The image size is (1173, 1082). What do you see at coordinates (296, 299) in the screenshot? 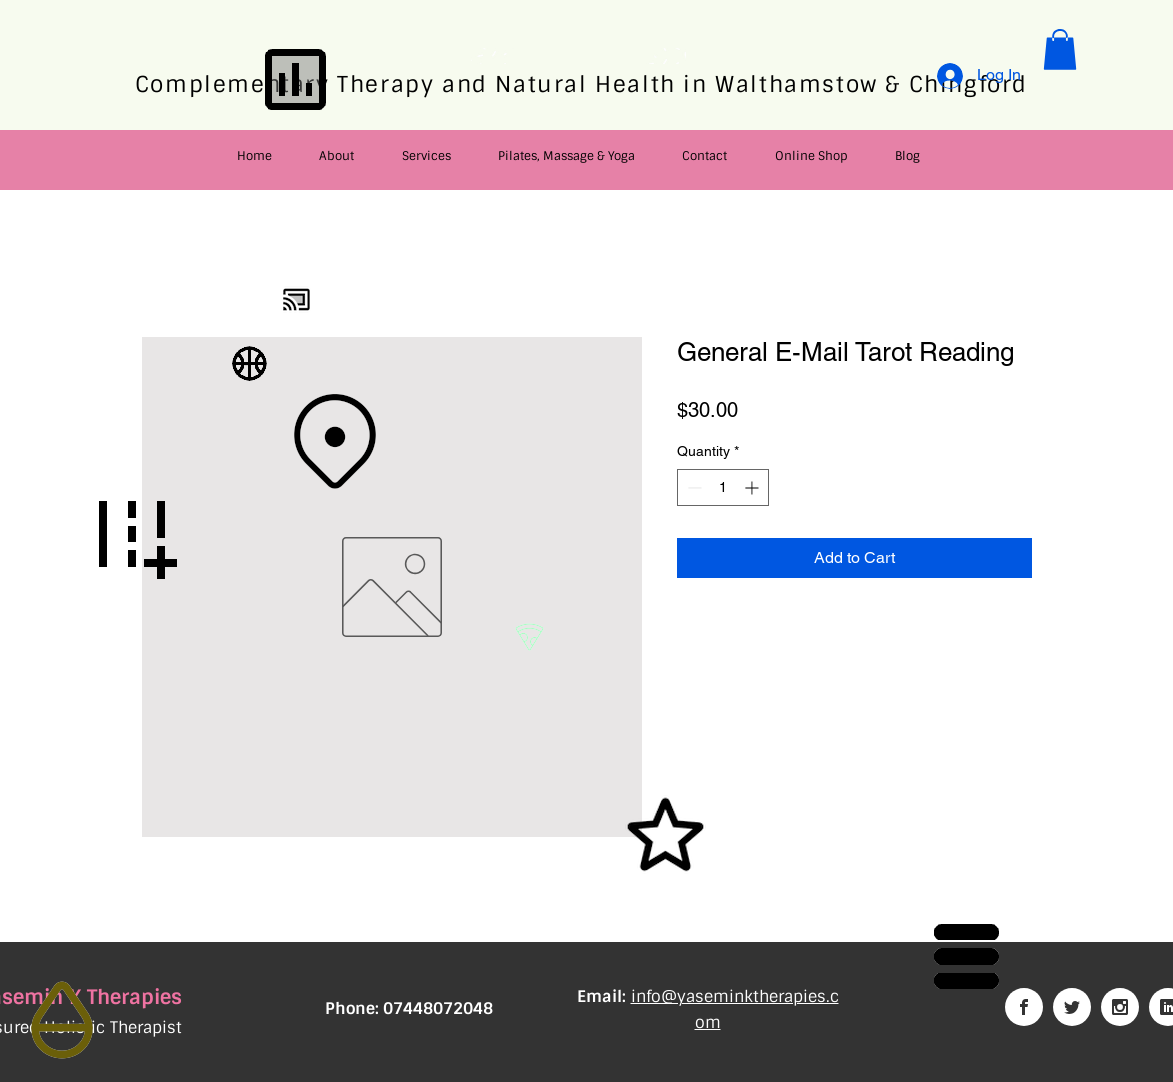
I see `indicates active casting to a connected device` at bounding box center [296, 299].